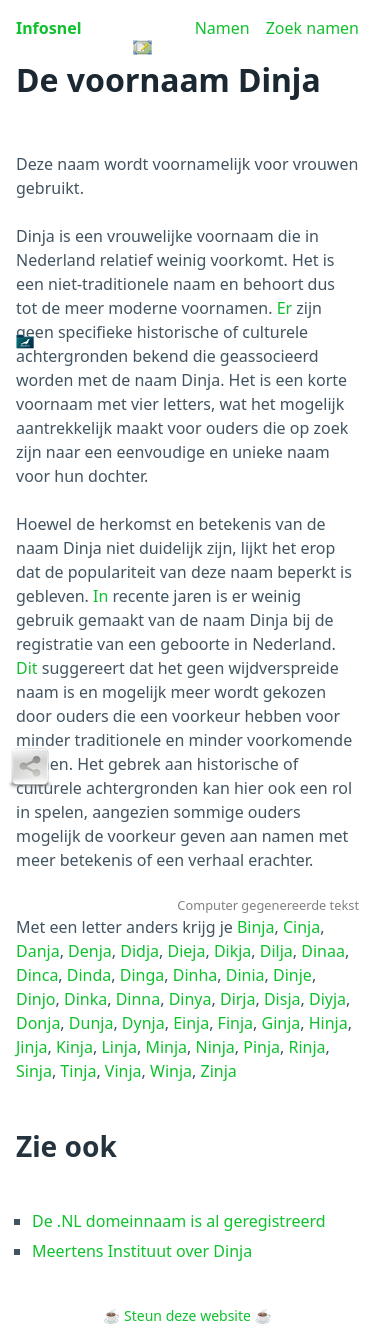 The image size is (375, 1343). I want to click on open MariaDB database files folder, so click(25, 342).